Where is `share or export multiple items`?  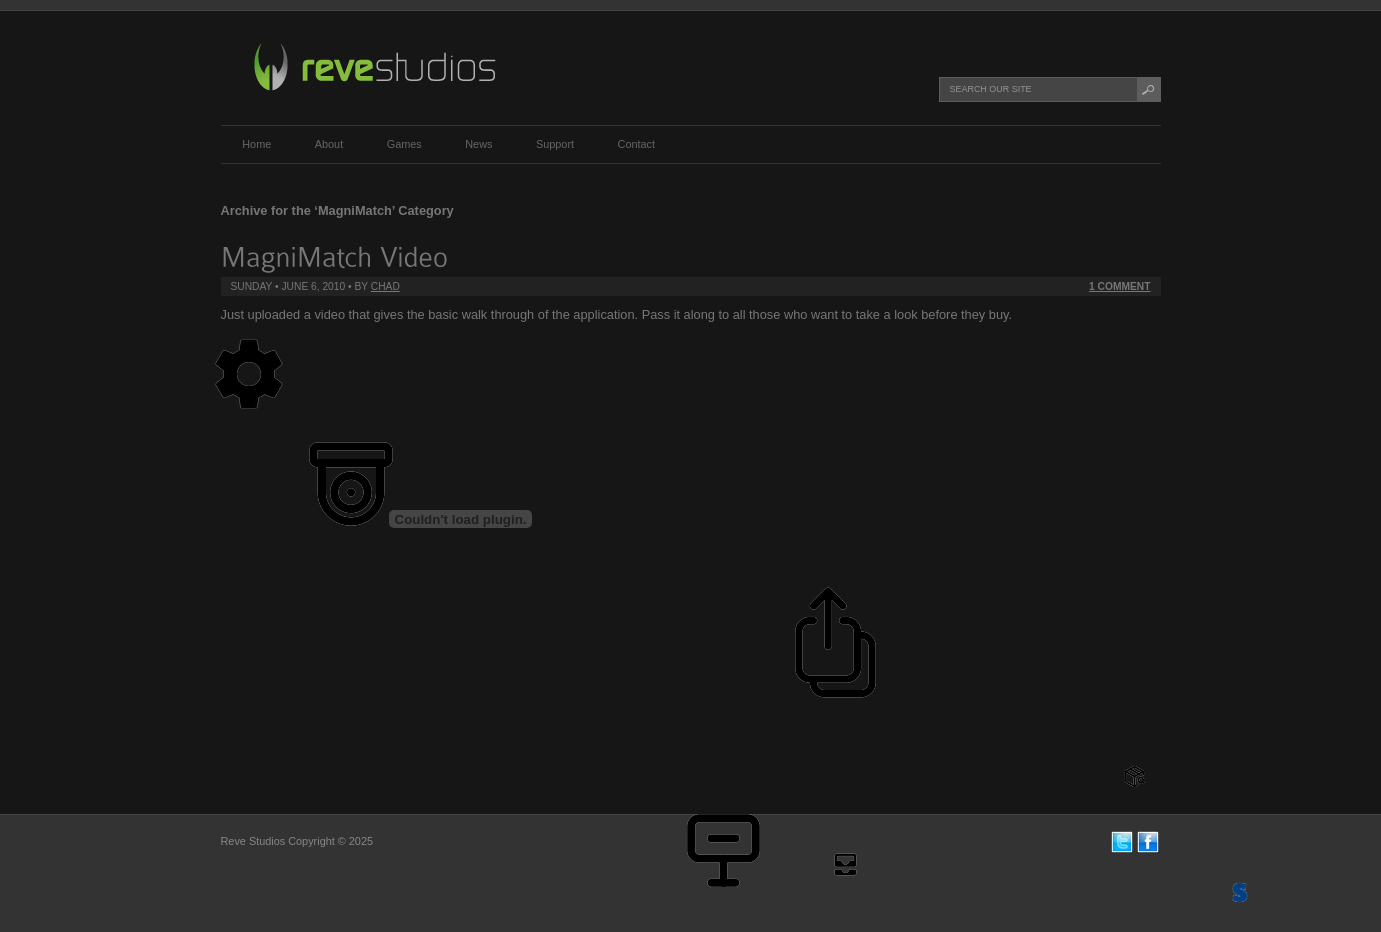 share or export multiple items is located at coordinates (835, 642).